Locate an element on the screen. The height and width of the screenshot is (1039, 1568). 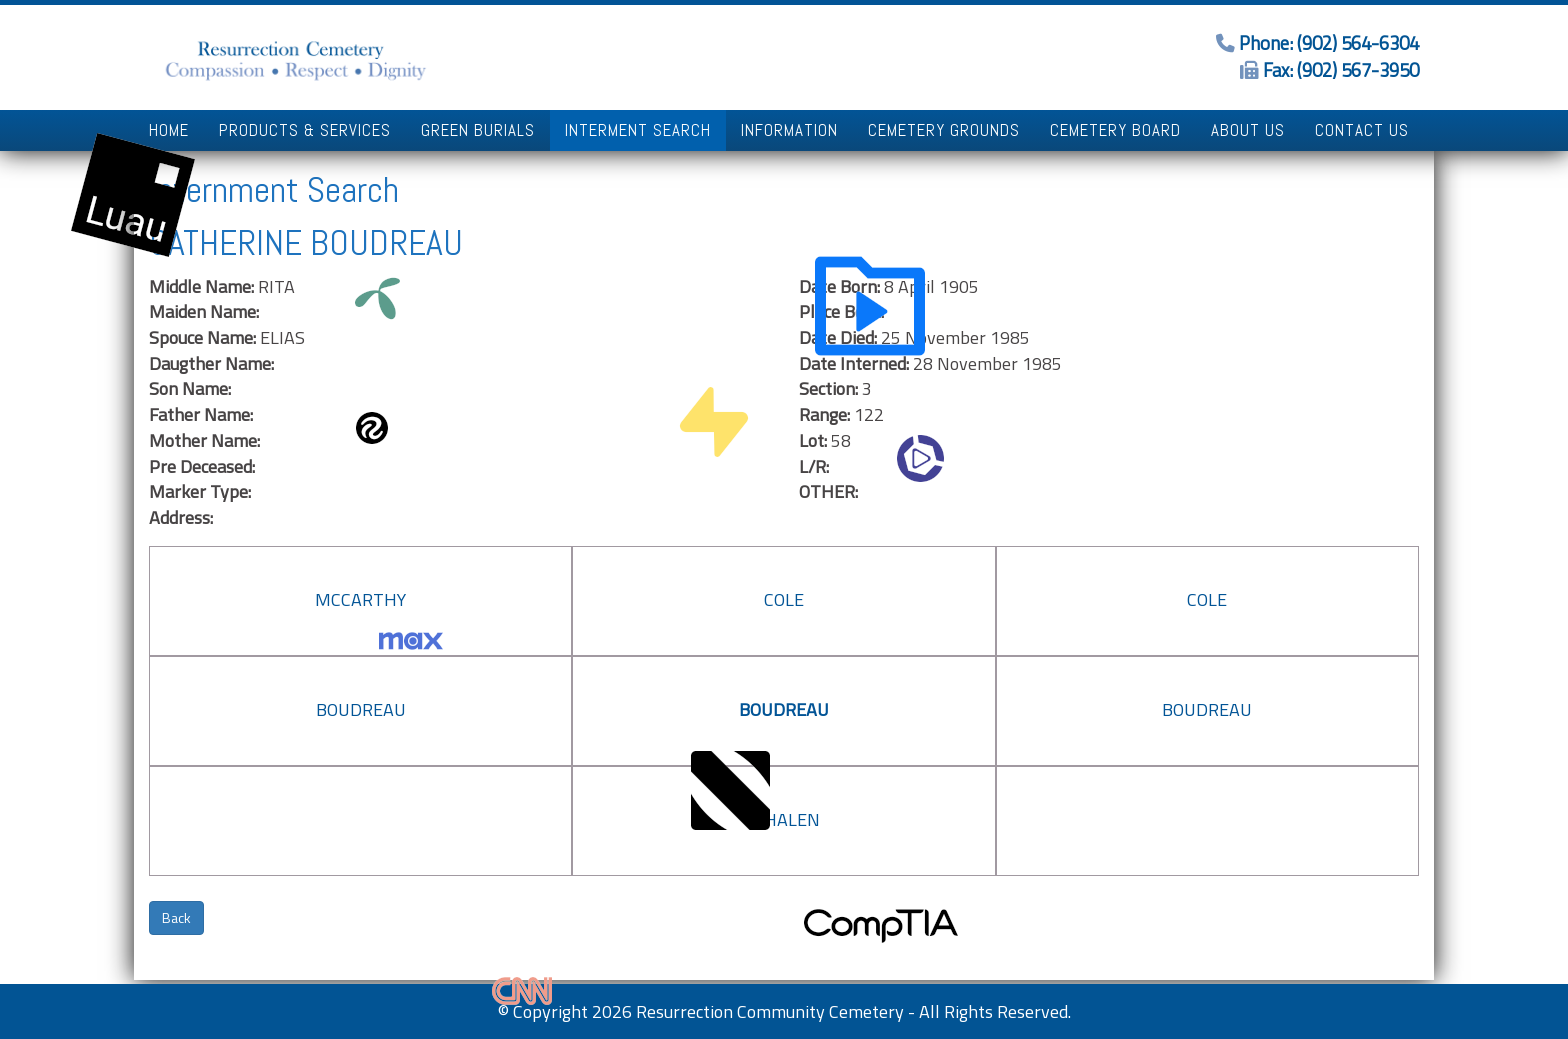
open video files folder is located at coordinates (870, 306).